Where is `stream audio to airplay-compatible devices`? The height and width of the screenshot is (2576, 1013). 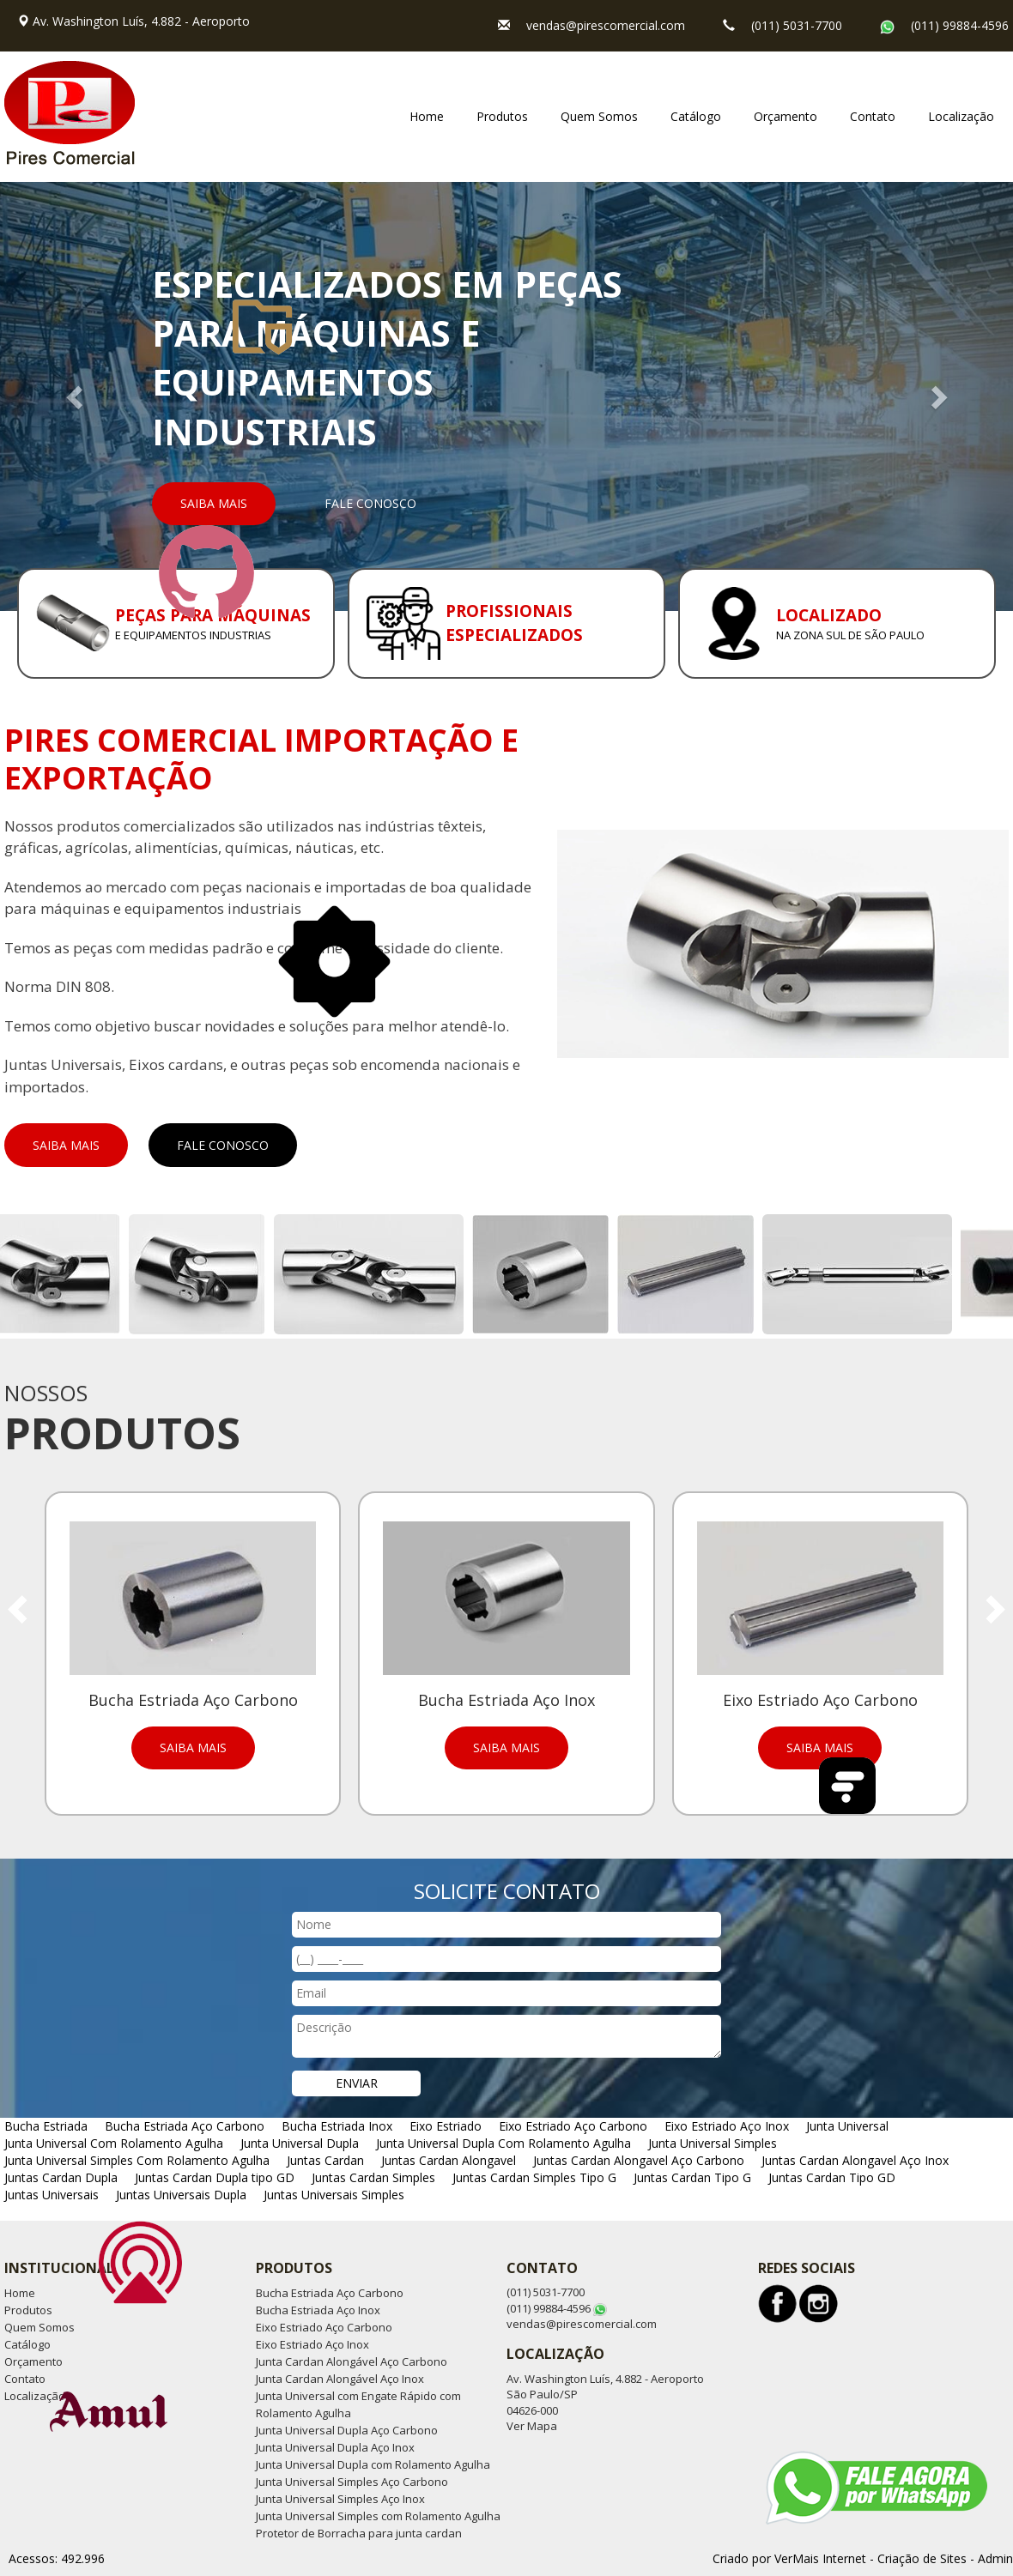
stream audio to airplay-compatible devices is located at coordinates (140, 2262).